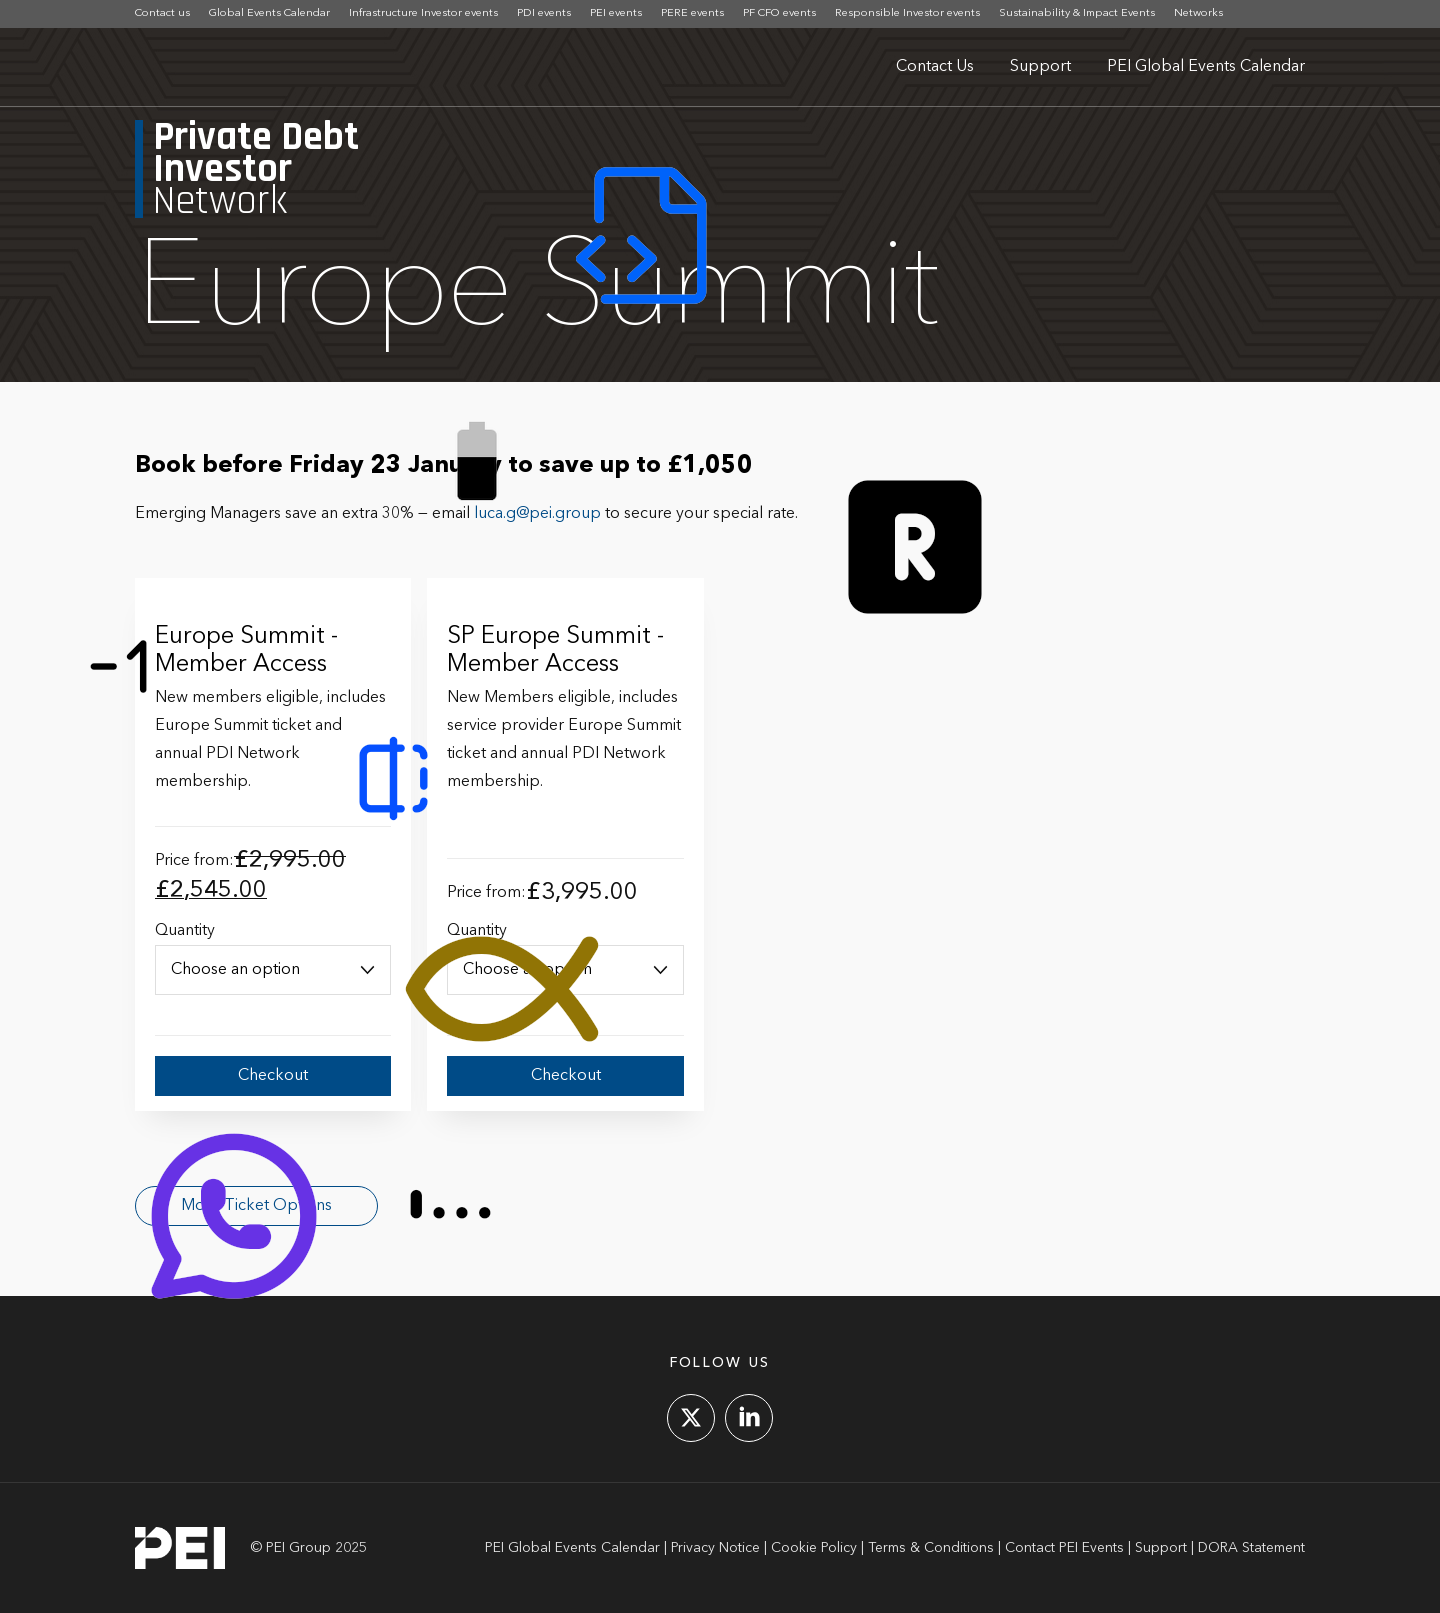 The image size is (1440, 1613). What do you see at coordinates (450, 1178) in the screenshot?
I see `indicates weak signal strength` at bounding box center [450, 1178].